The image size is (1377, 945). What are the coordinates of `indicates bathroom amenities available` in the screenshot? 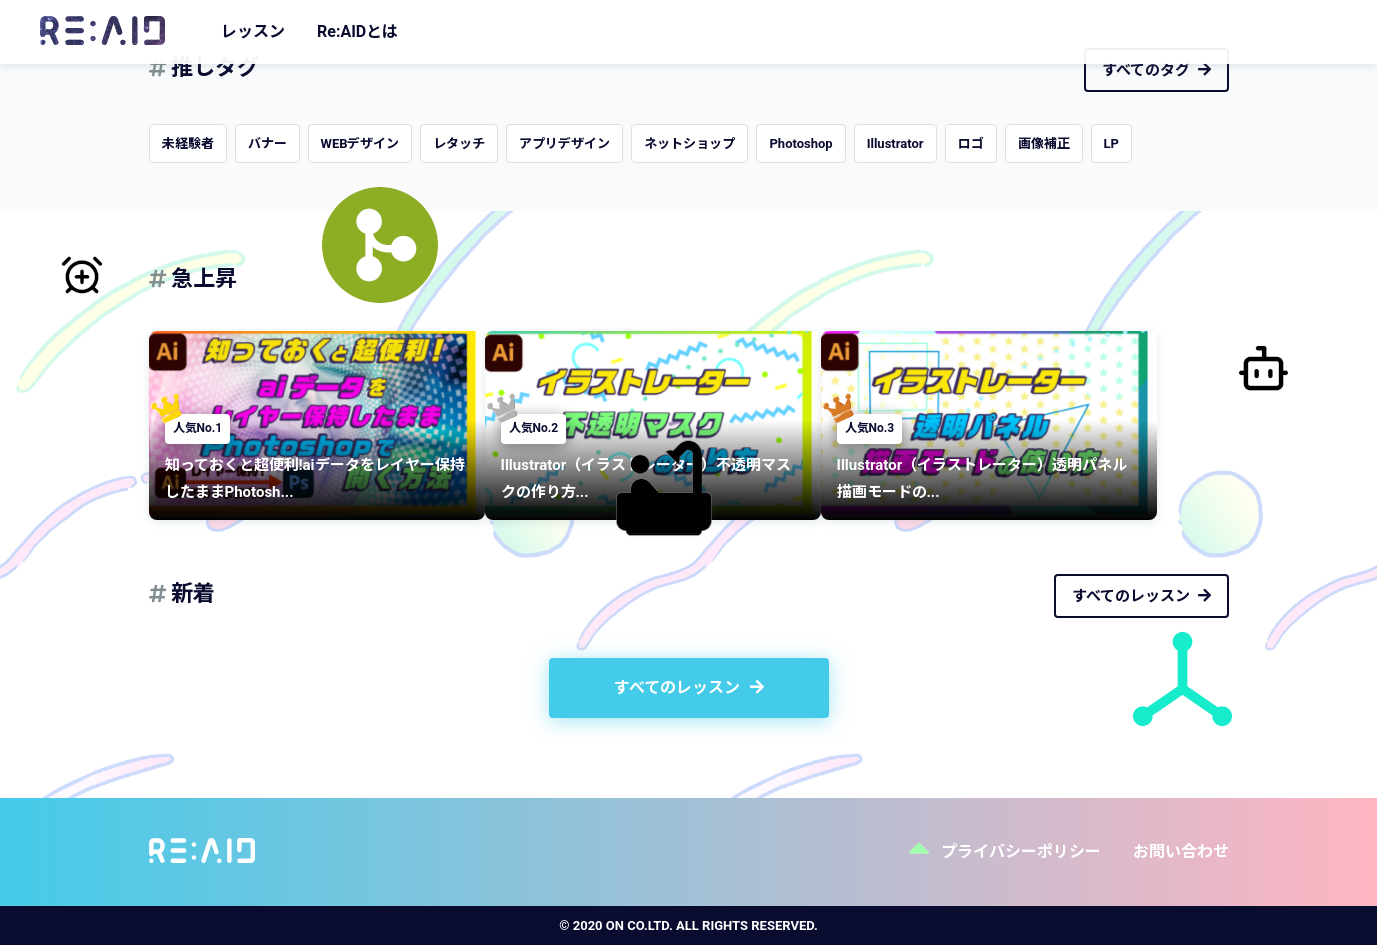 It's located at (664, 488).